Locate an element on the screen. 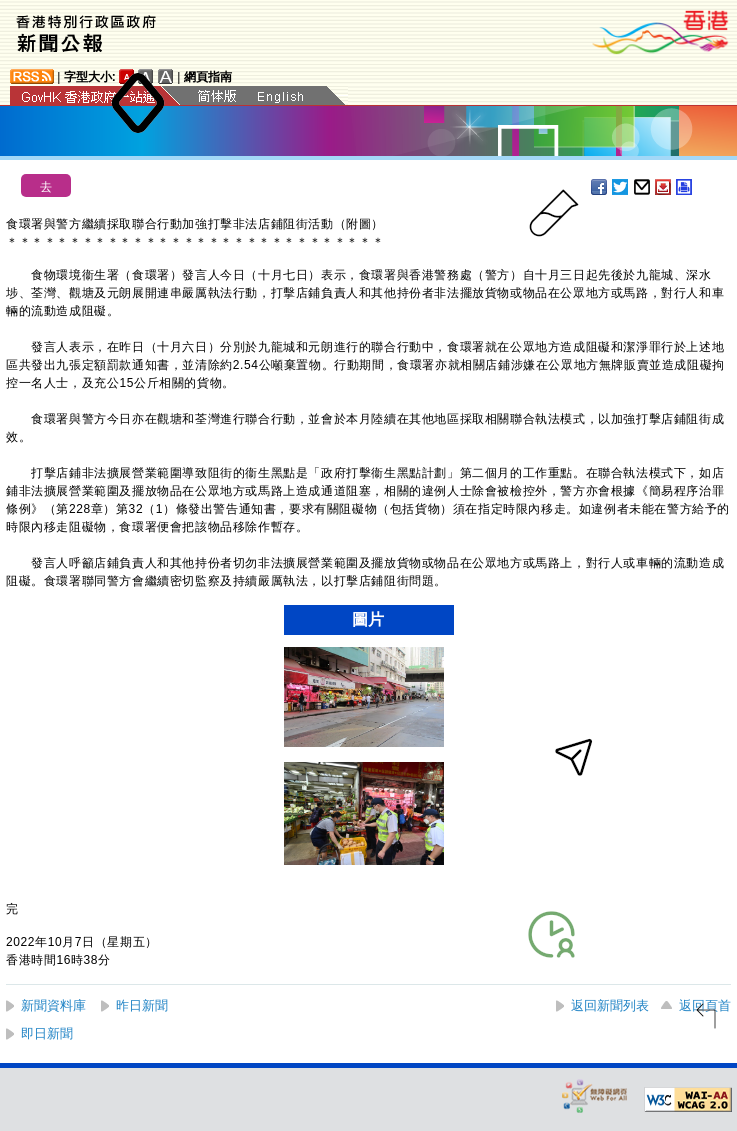 The width and height of the screenshot is (737, 1131). access experimental or beta features is located at coordinates (553, 213).